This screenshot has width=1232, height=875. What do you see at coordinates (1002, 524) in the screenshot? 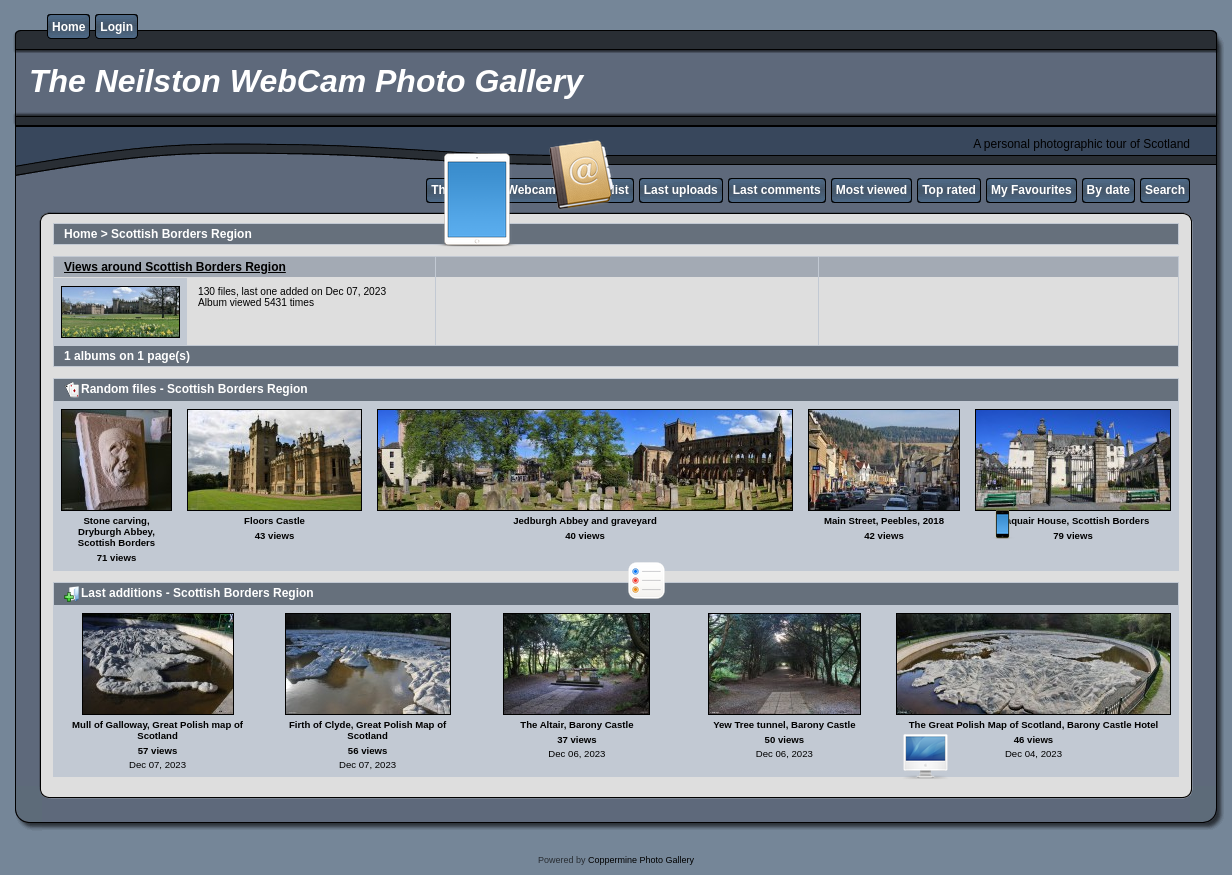
I see `connected iPhone 5c device` at bounding box center [1002, 524].